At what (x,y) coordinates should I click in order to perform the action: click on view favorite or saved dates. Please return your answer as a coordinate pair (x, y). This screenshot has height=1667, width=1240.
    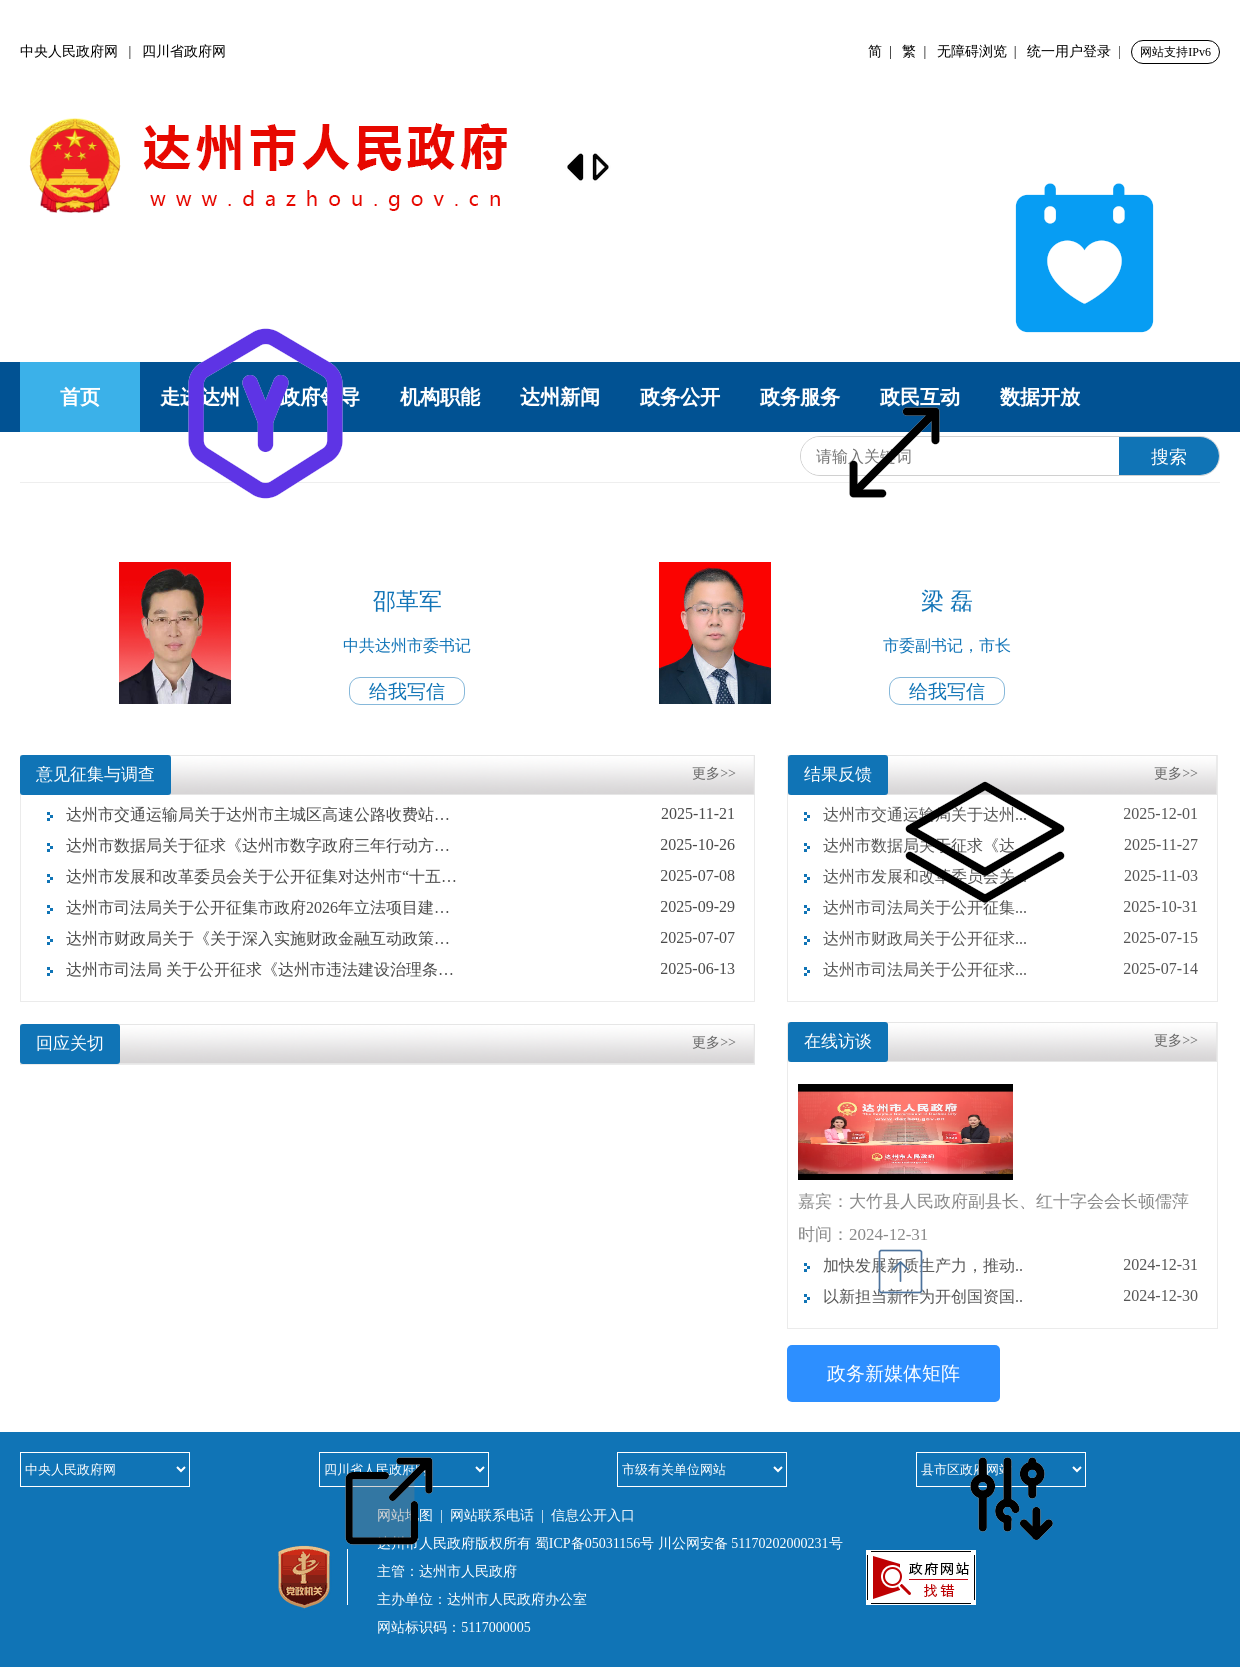
    Looking at the image, I should click on (1084, 263).